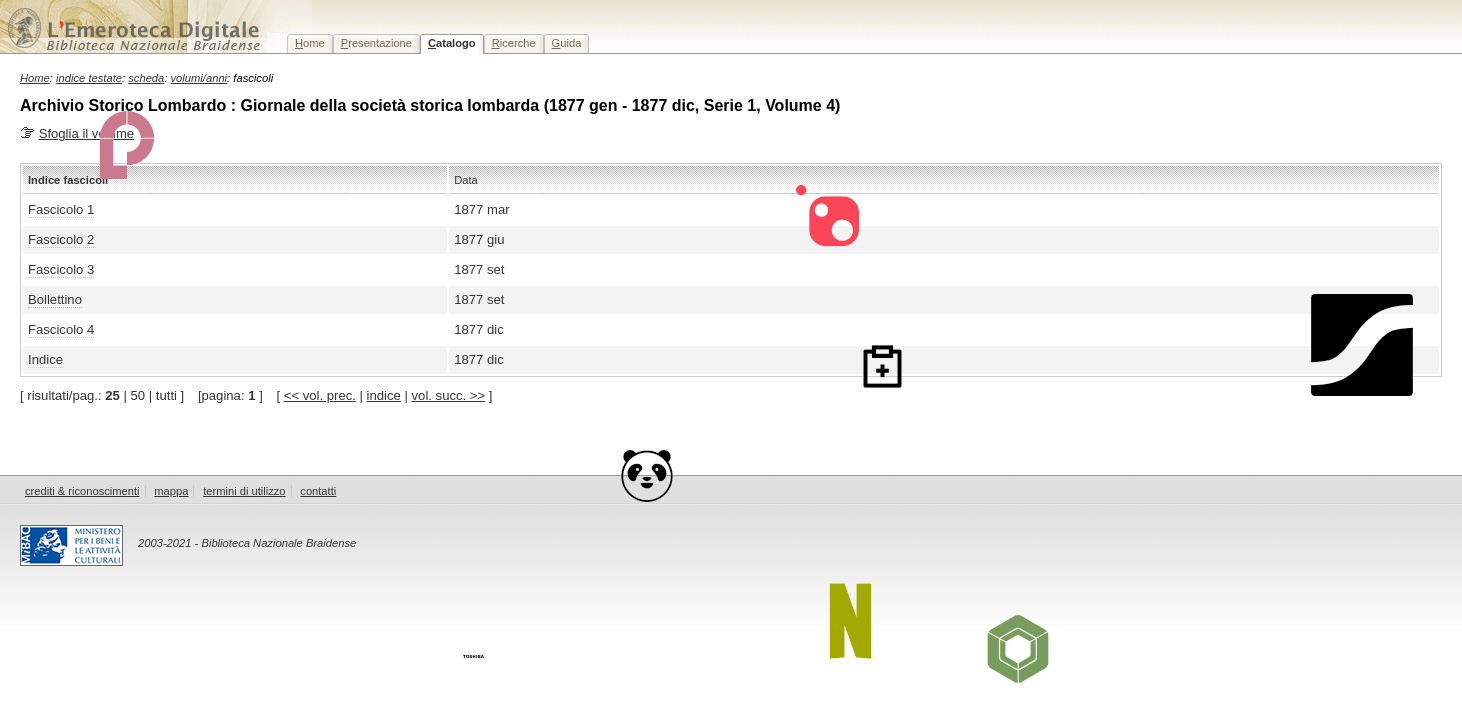  Describe the element at coordinates (882, 366) in the screenshot. I see `view medical records or health dossier` at that location.